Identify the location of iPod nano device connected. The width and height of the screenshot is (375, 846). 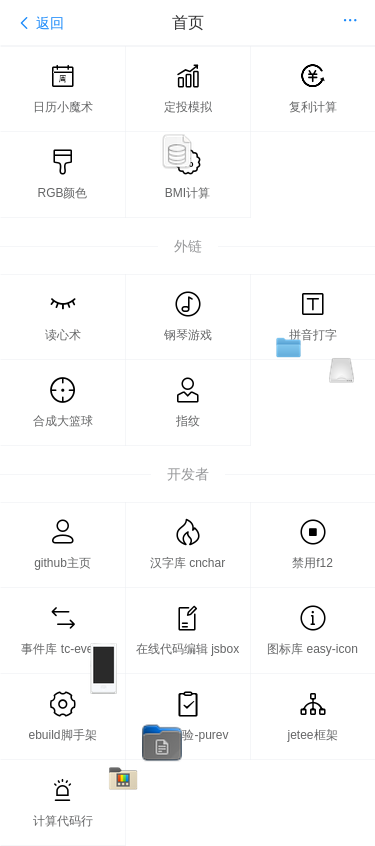
(103, 668).